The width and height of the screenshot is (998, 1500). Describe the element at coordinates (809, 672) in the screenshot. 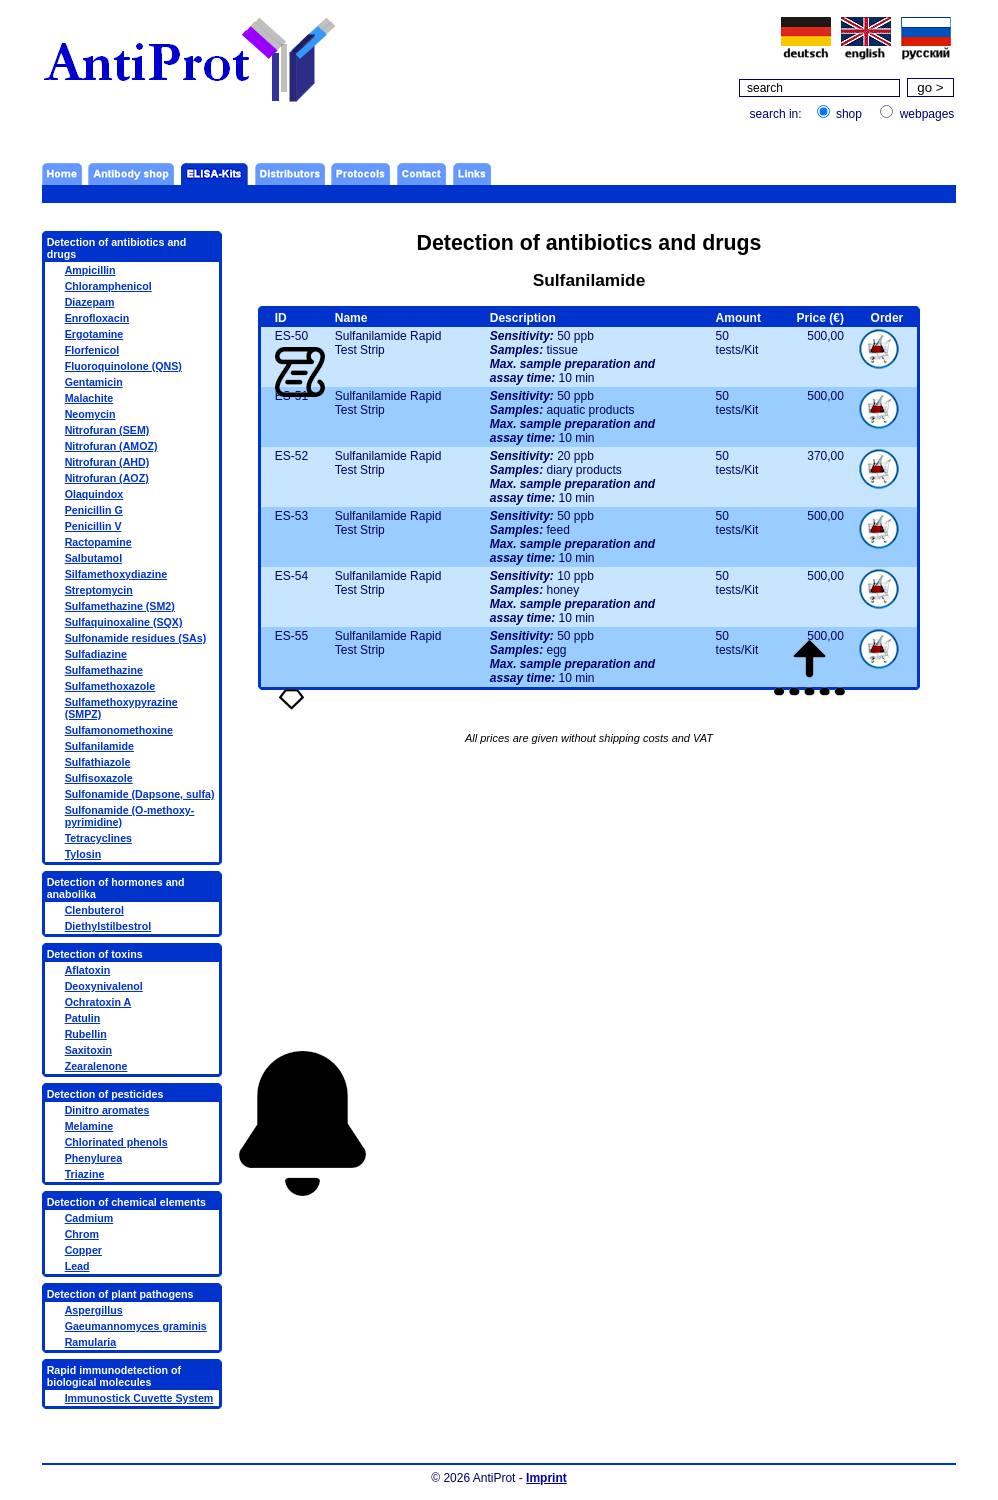

I see `collapse content upward` at that location.